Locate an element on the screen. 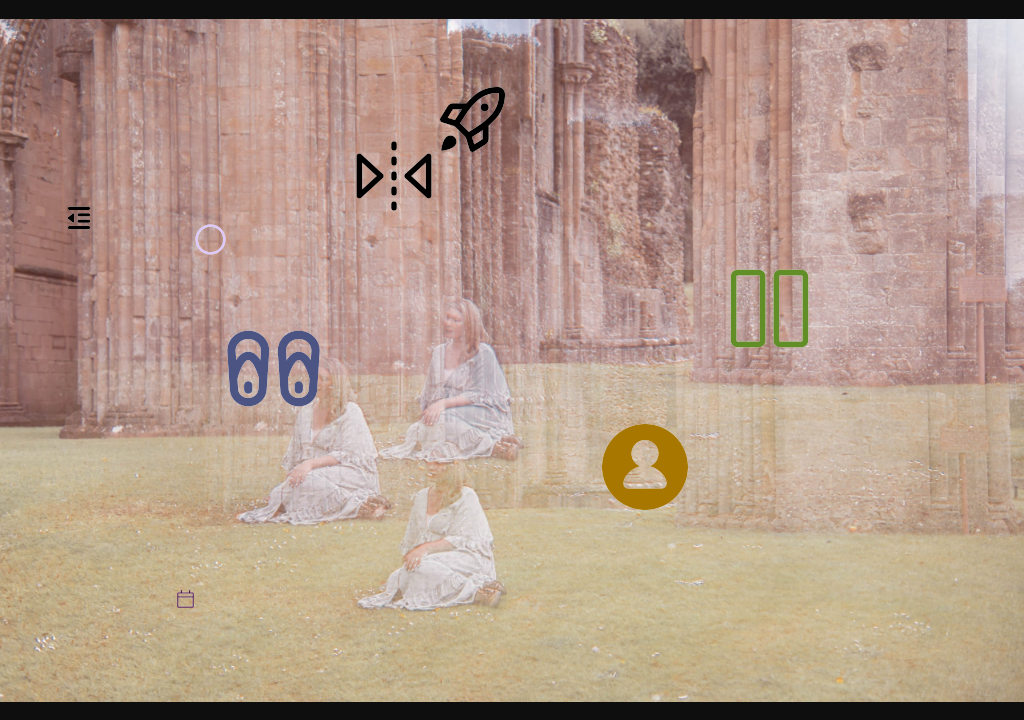  launch or deploy a project is located at coordinates (472, 119).